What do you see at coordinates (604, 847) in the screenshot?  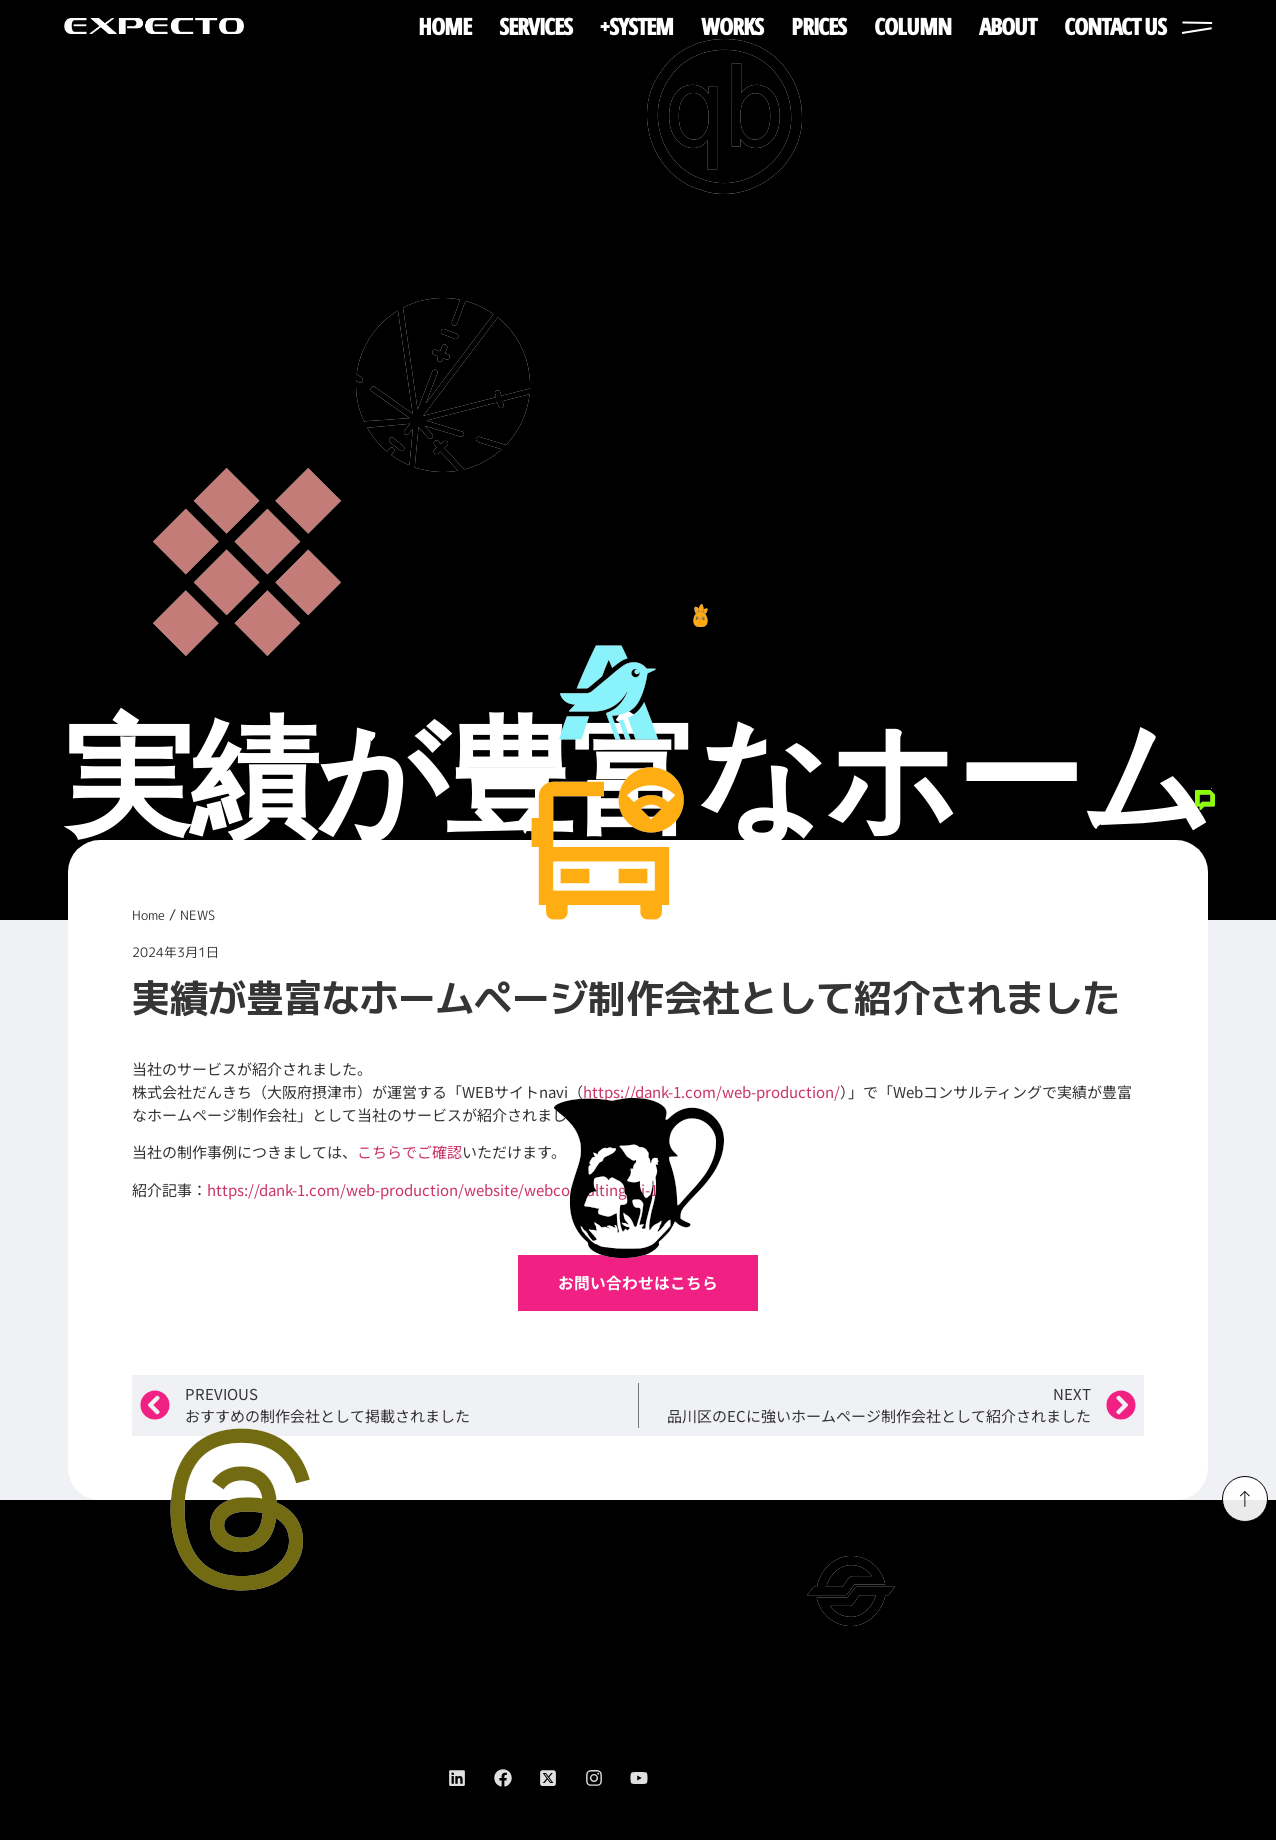 I see `indicates wifi available on public transit` at bounding box center [604, 847].